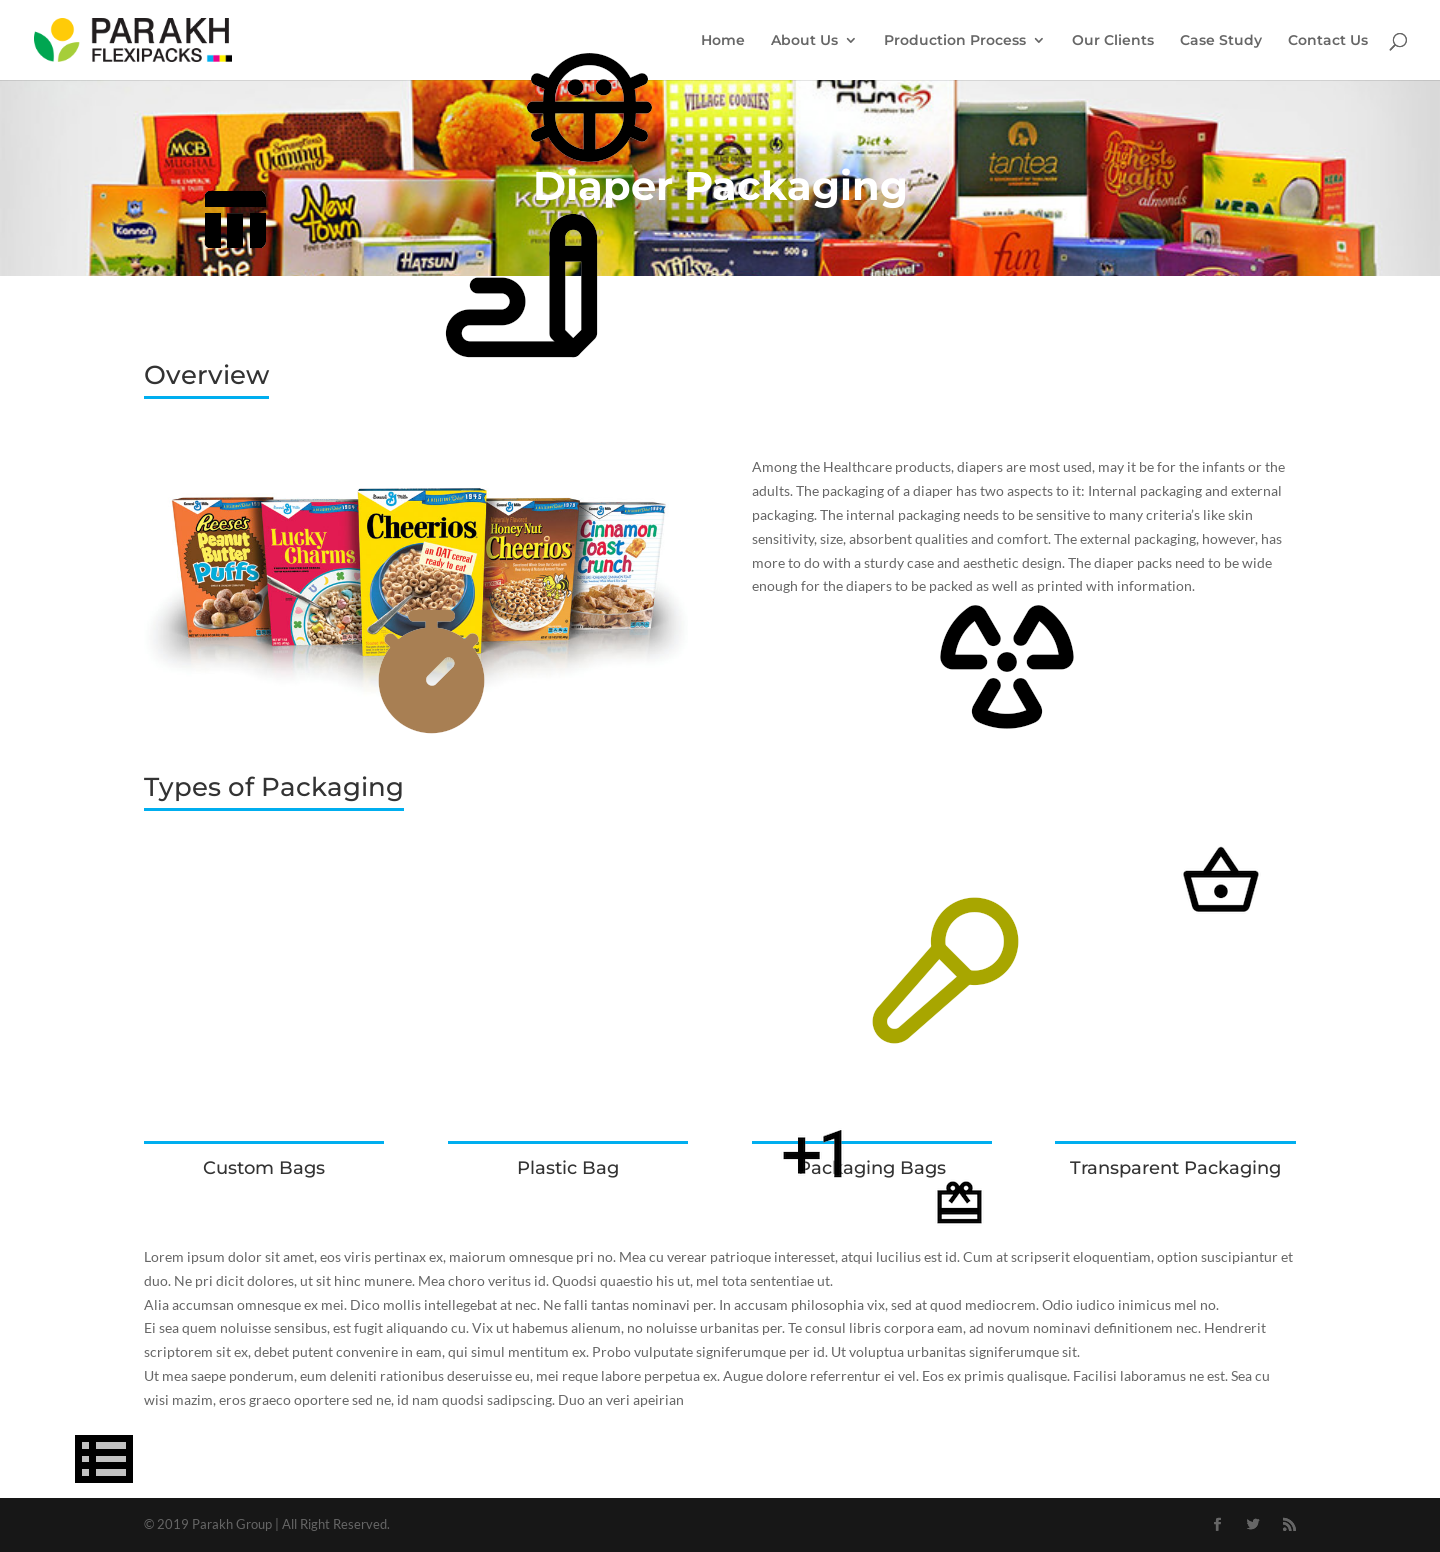  I want to click on start a timer or countdown, so click(431, 674).